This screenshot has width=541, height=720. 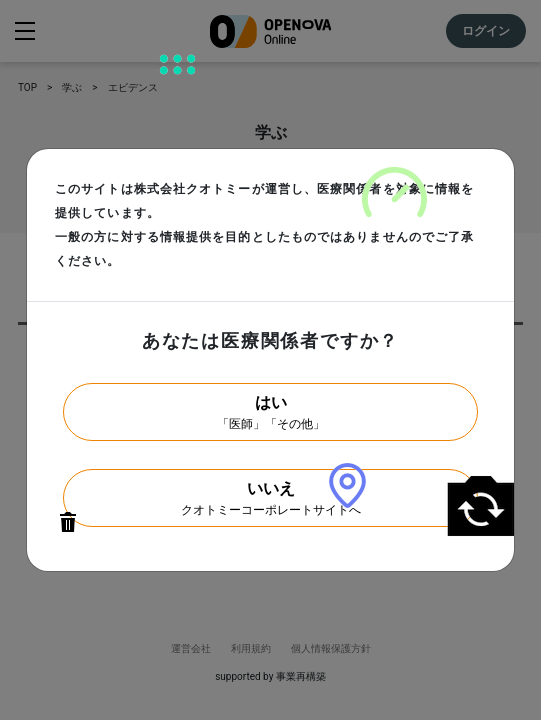 I want to click on drag to reorder or rearrange items, so click(x=177, y=64).